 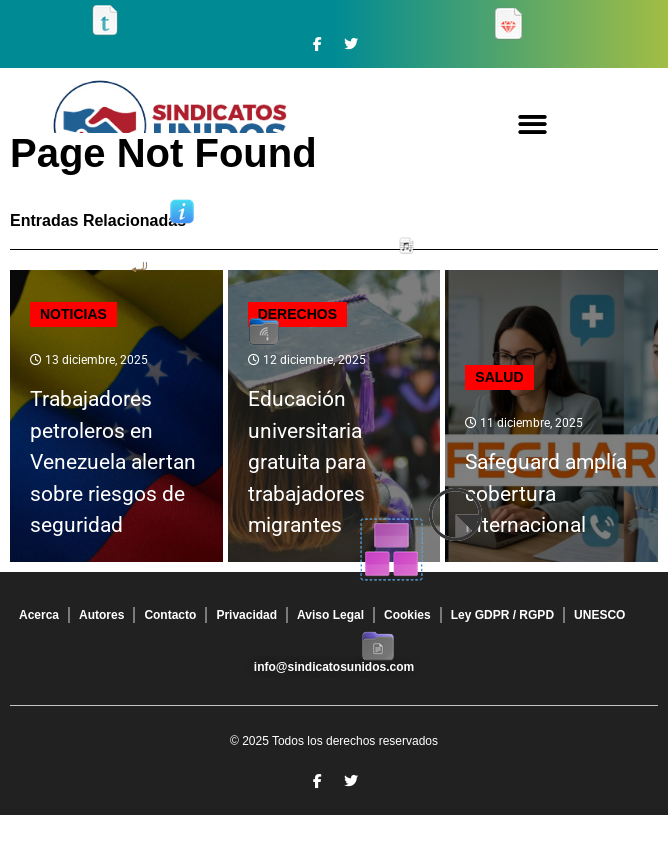 What do you see at coordinates (391, 549) in the screenshot?
I see `select all items in the current view` at bounding box center [391, 549].